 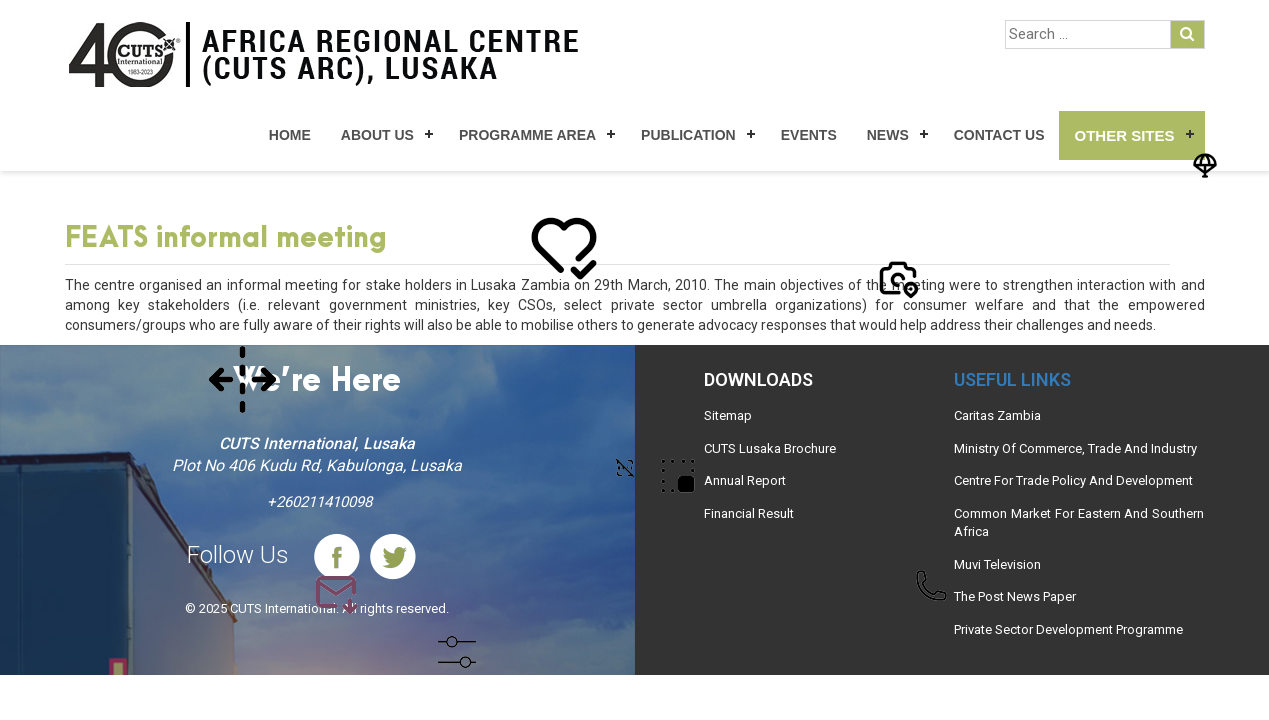 What do you see at coordinates (242, 379) in the screenshot?
I see `expand content horizontally` at bounding box center [242, 379].